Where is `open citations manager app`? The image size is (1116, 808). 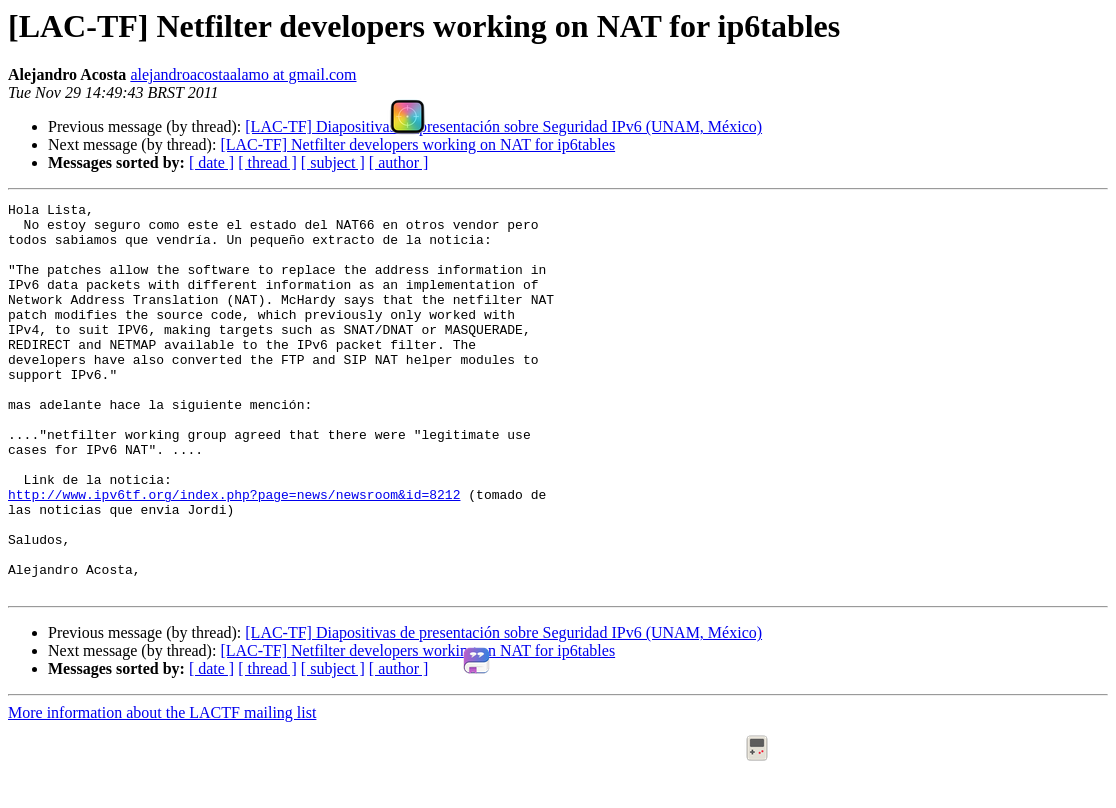 open citations manager app is located at coordinates (476, 660).